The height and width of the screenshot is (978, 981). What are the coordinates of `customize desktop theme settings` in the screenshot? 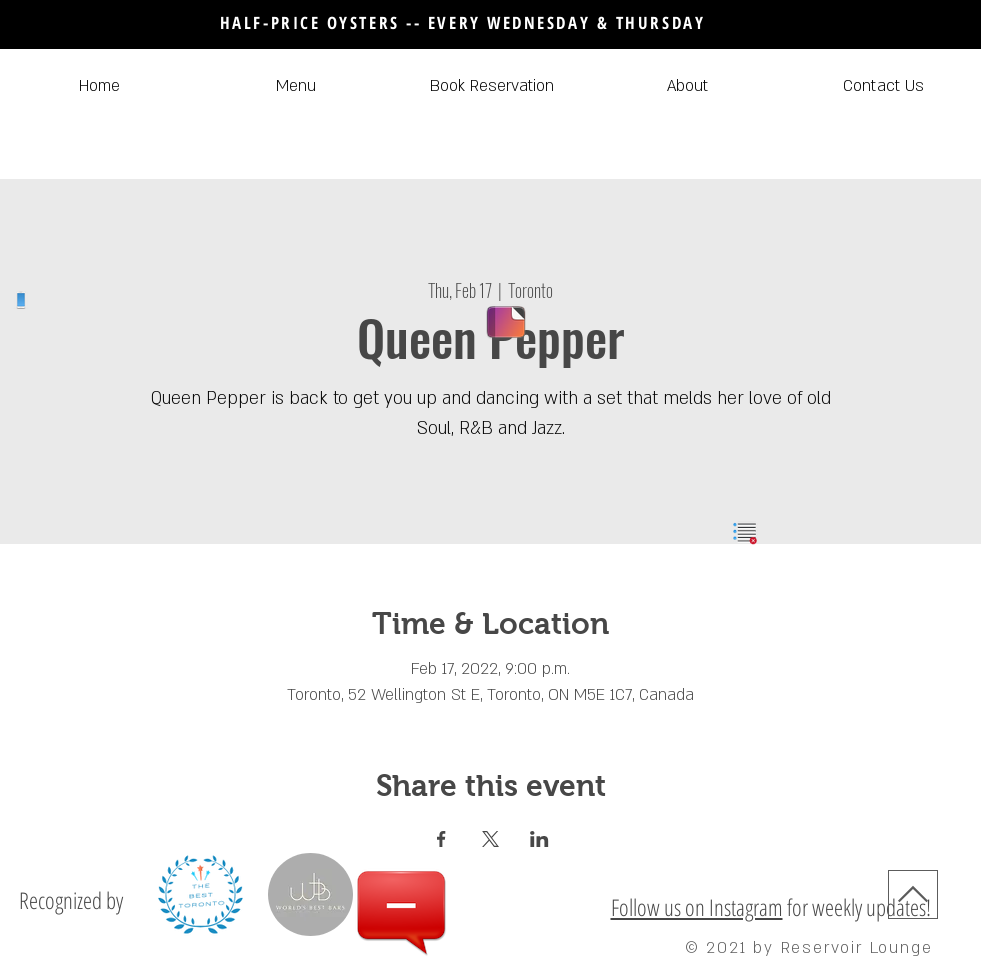 It's located at (506, 322).